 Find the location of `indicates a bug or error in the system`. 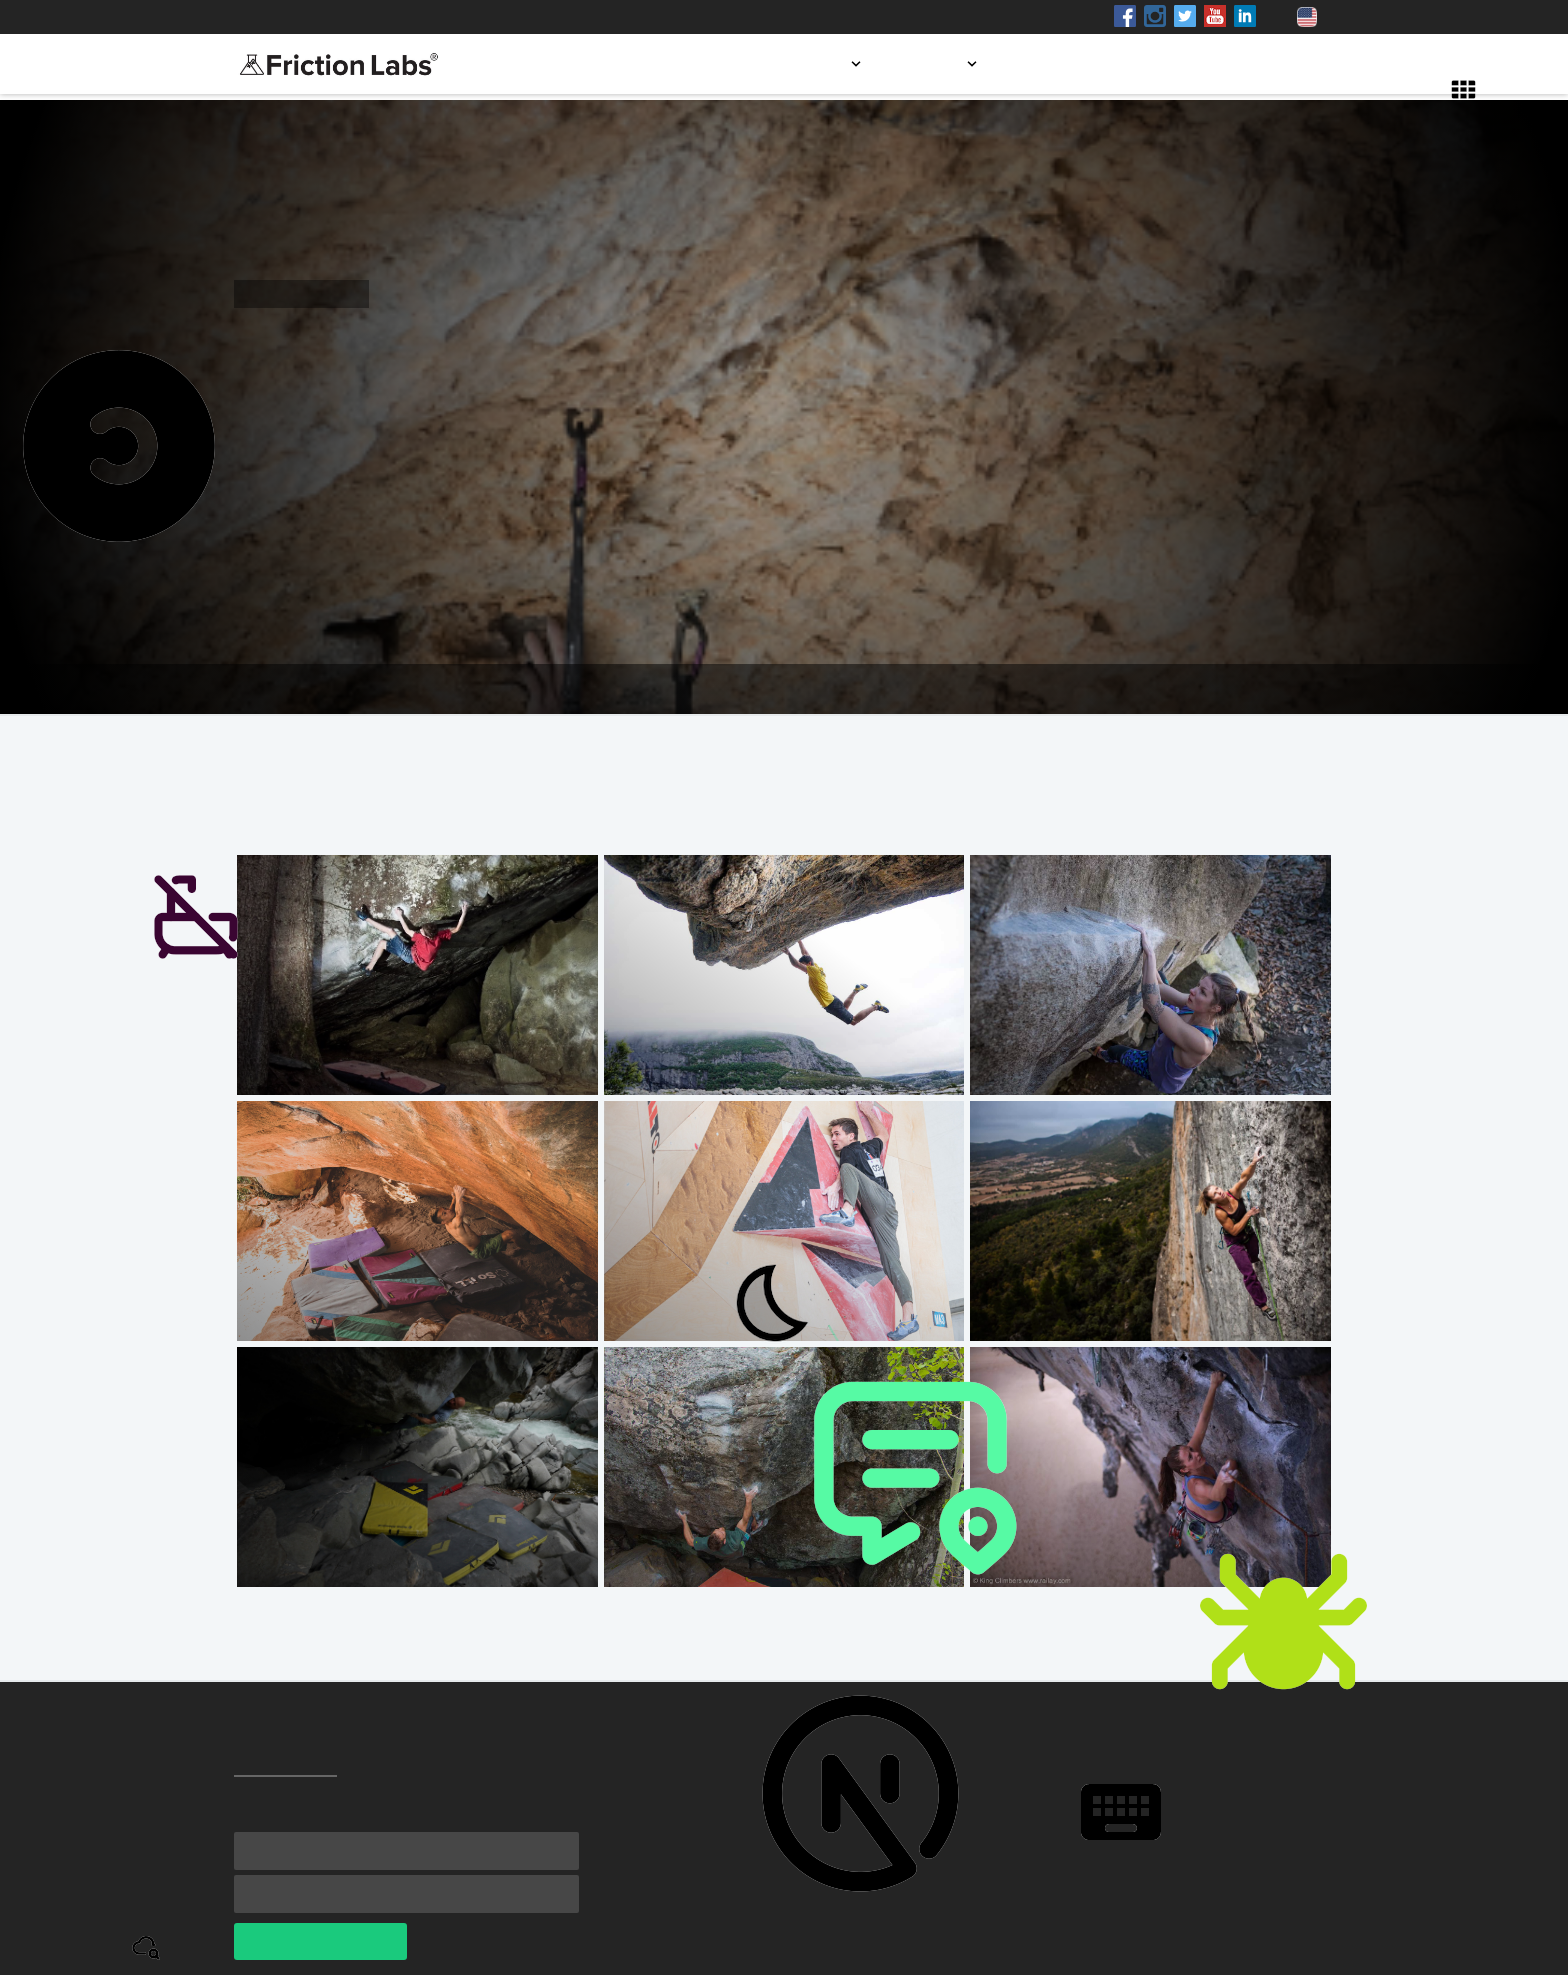

indicates a bug or error in the system is located at coordinates (1283, 1625).